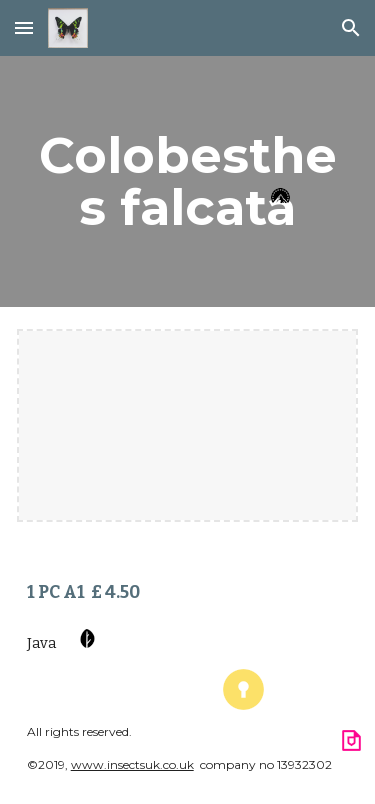  Describe the element at coordinates (351, 740) in the screenshot. I see `view protected or secured document` at that location.